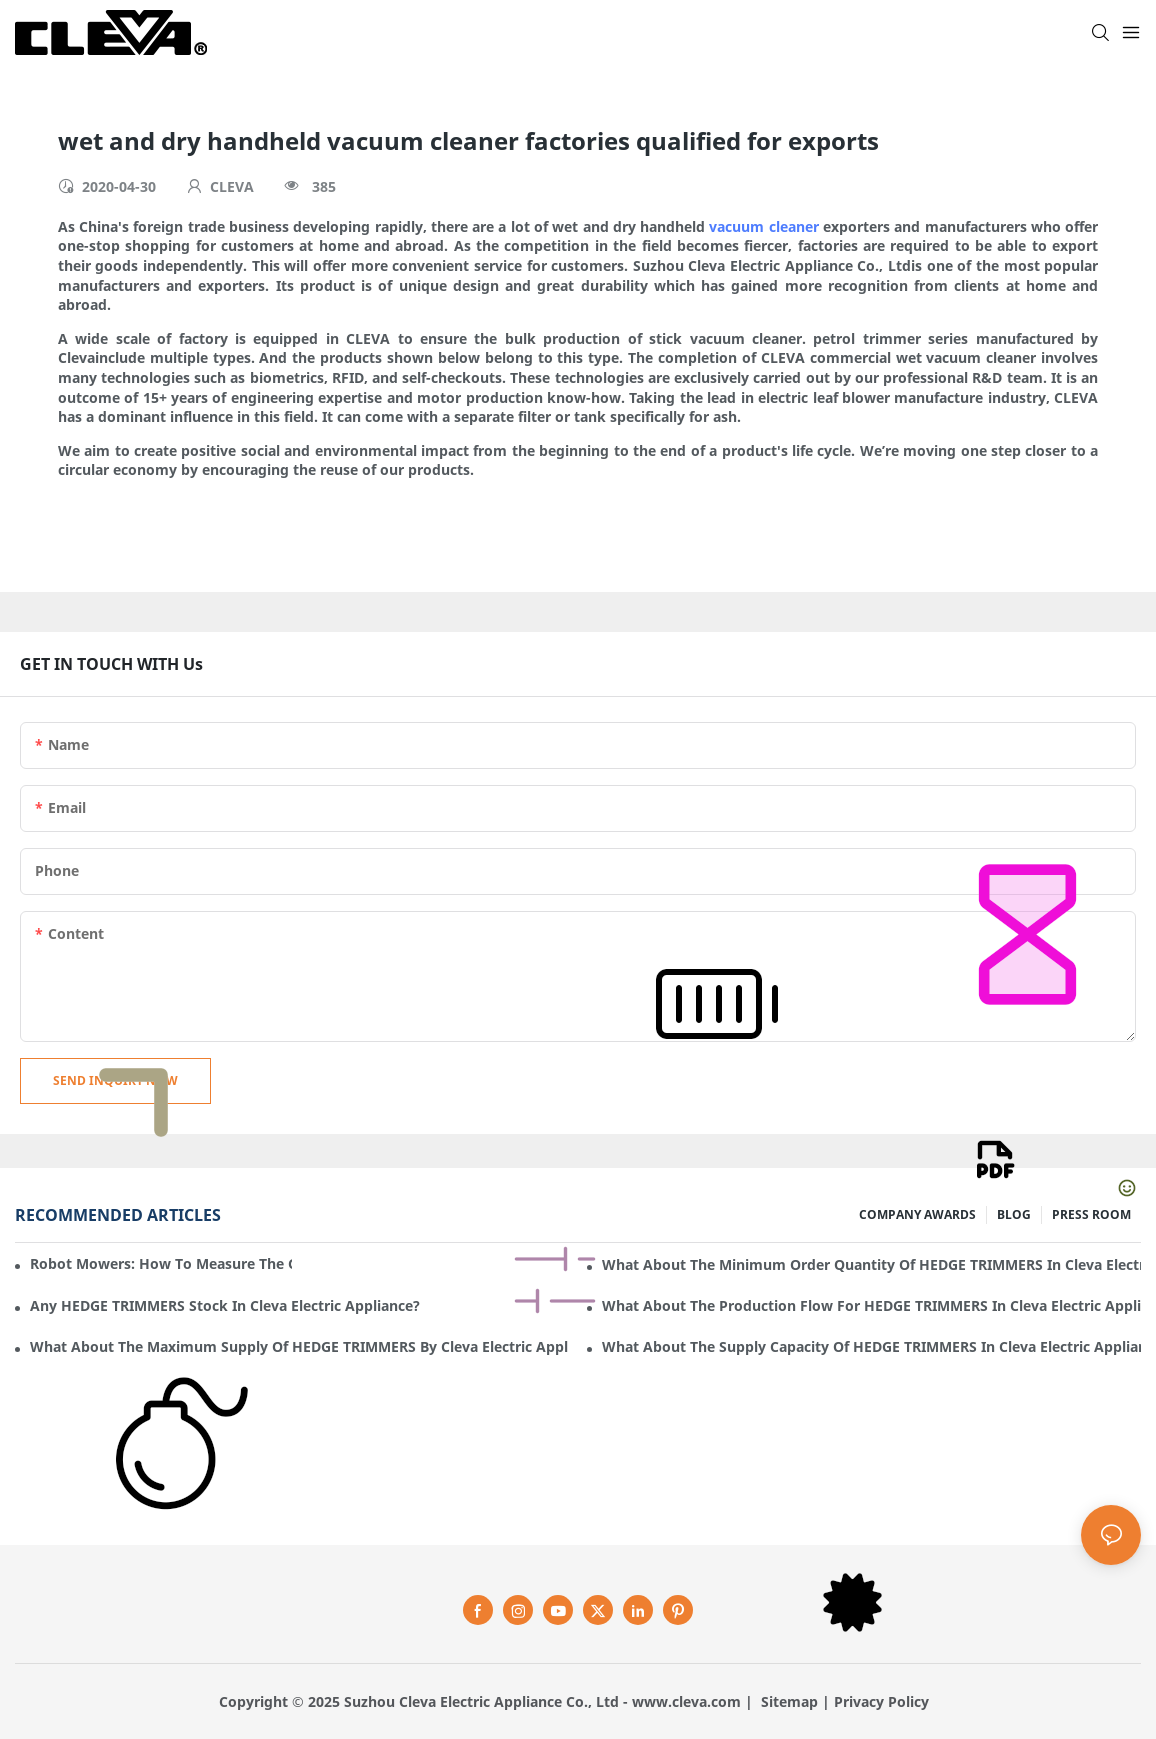 This screenshot has height=1739, width=1156. I want to click on indicates a loading or processing state, so click(1027, 934).